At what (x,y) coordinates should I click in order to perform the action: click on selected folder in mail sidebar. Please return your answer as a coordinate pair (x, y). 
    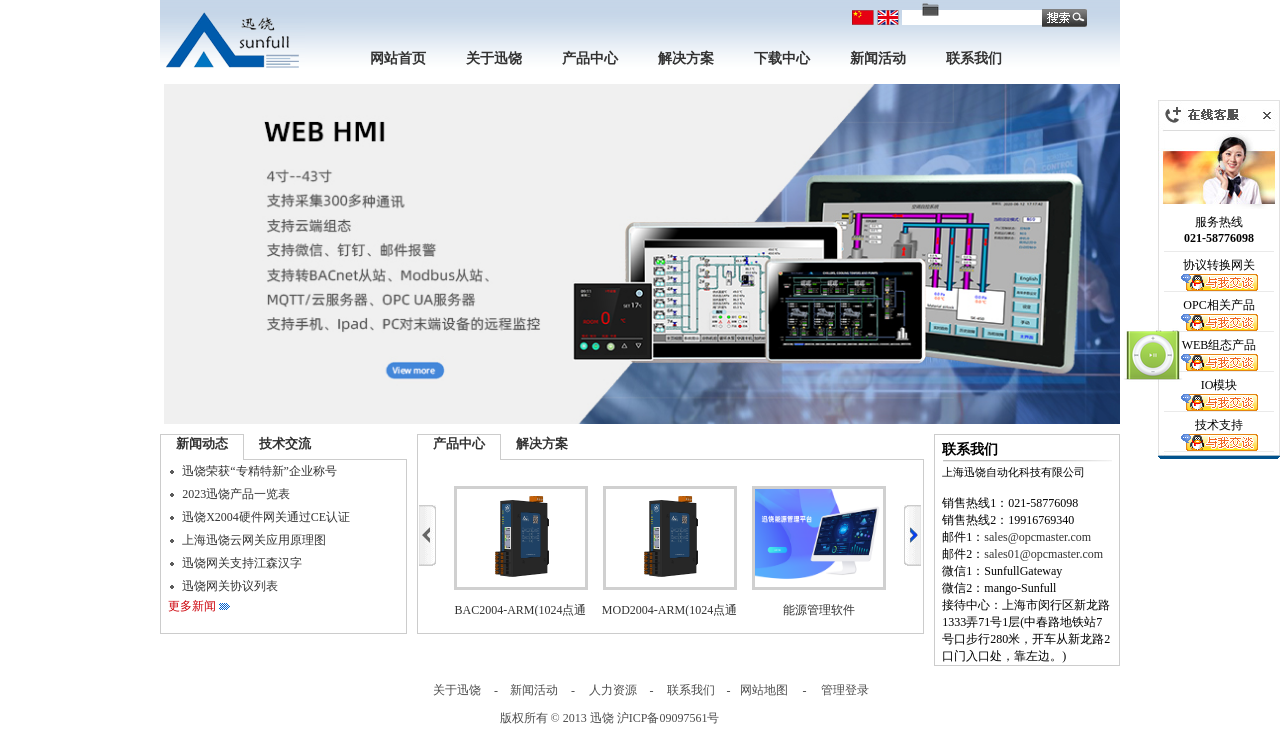
    Looking at the image, I should click on (930, 9).